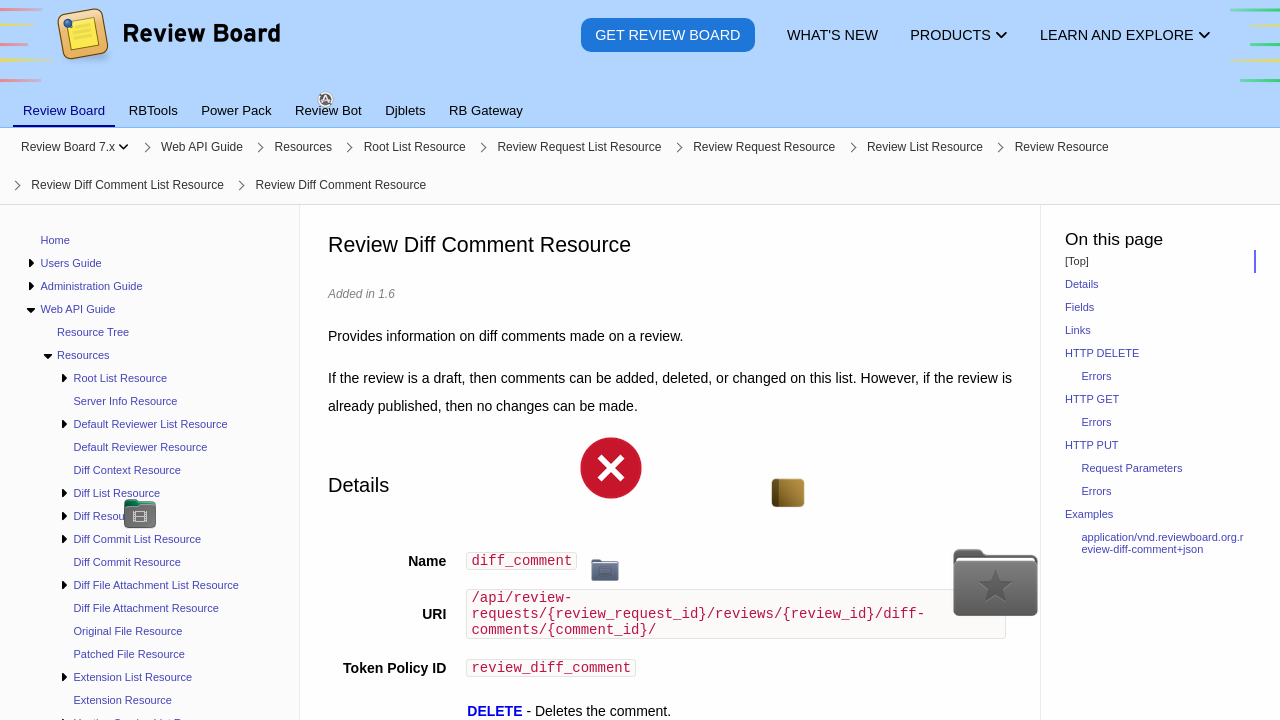  What do you see at coordinates (788, 492) in the screenshot?
I see `access your desktop folder` at bounding box center [788, 492].